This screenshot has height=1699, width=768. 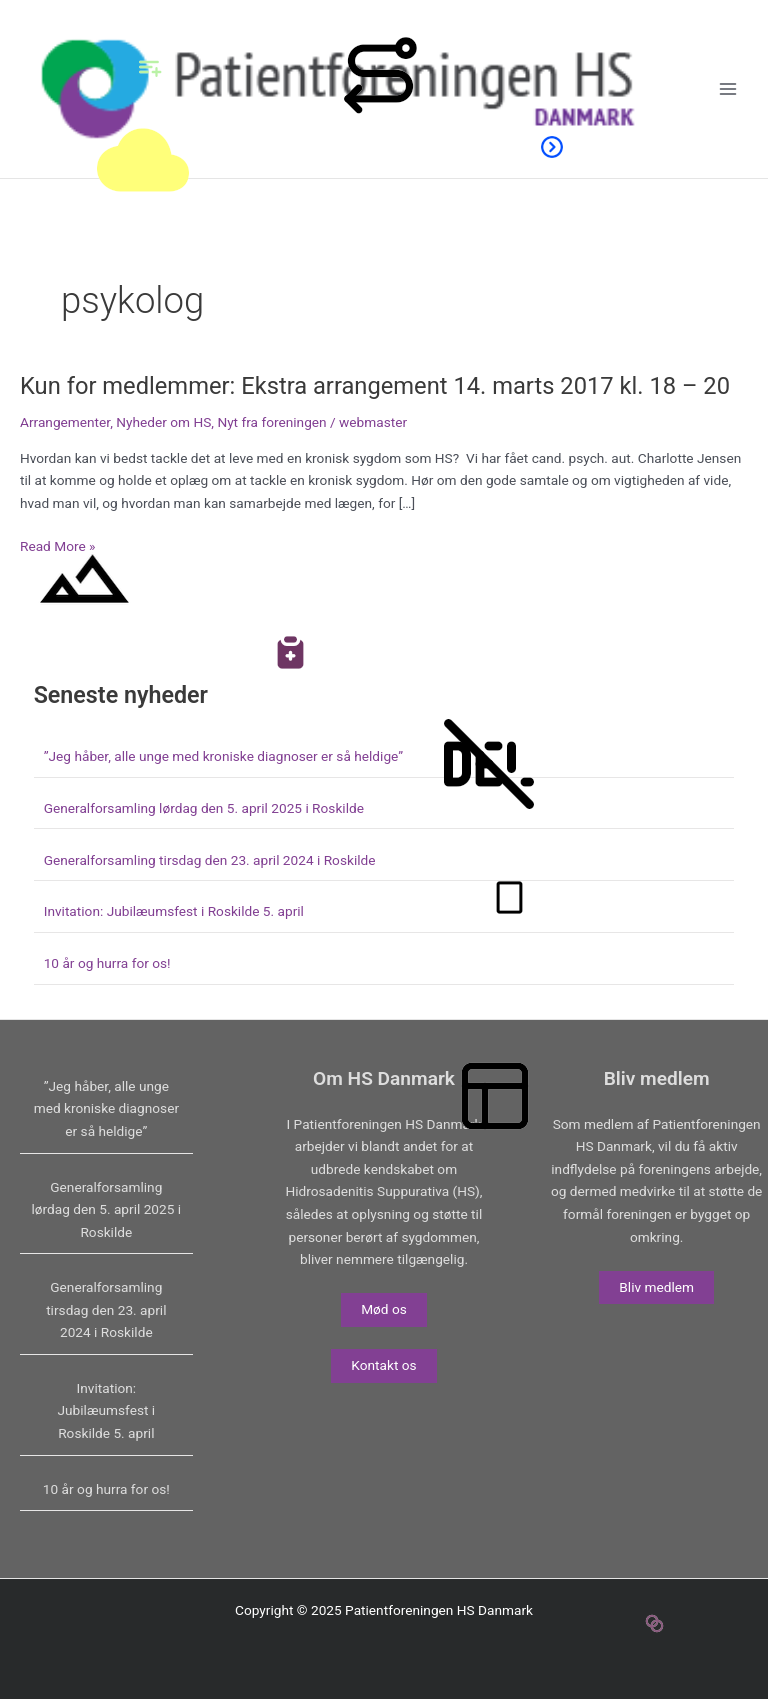 I want to click on apply a landscape or mountains photo filter, so click(x=84, y=578).